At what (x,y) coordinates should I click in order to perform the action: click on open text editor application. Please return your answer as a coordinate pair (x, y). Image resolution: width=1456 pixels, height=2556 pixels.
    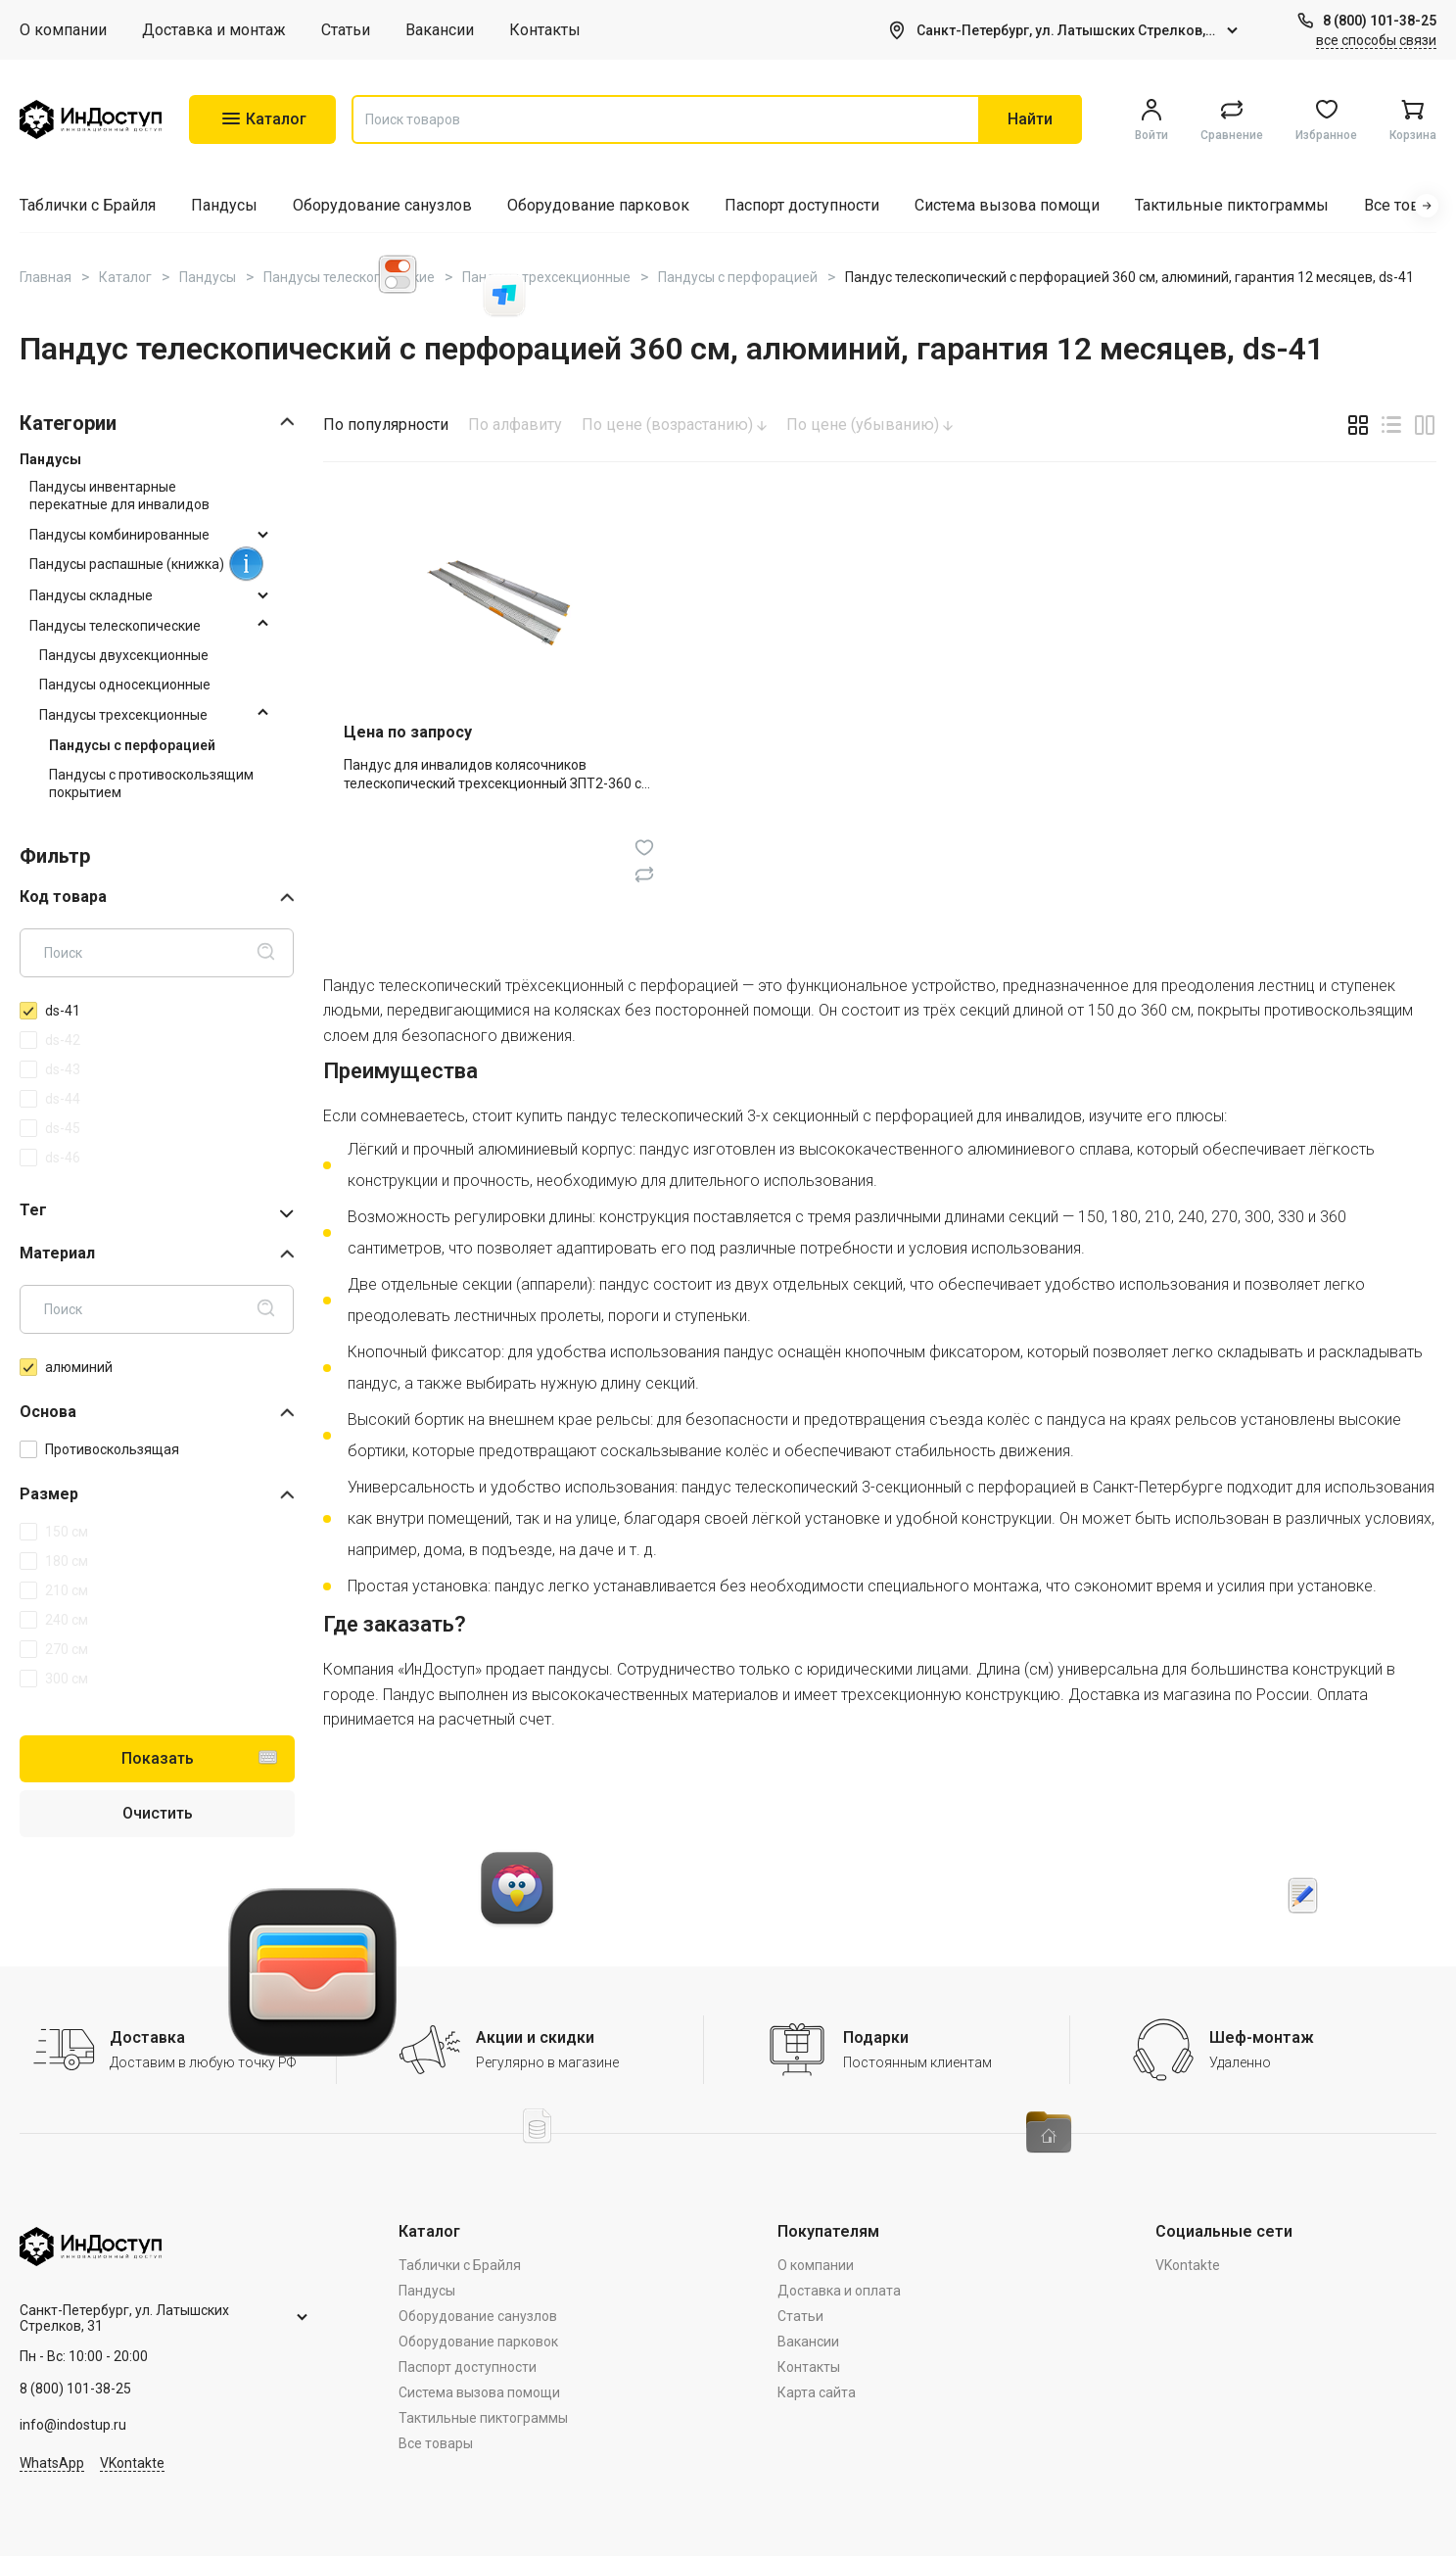
    Looking at the image, I should click on (1302, 1895).